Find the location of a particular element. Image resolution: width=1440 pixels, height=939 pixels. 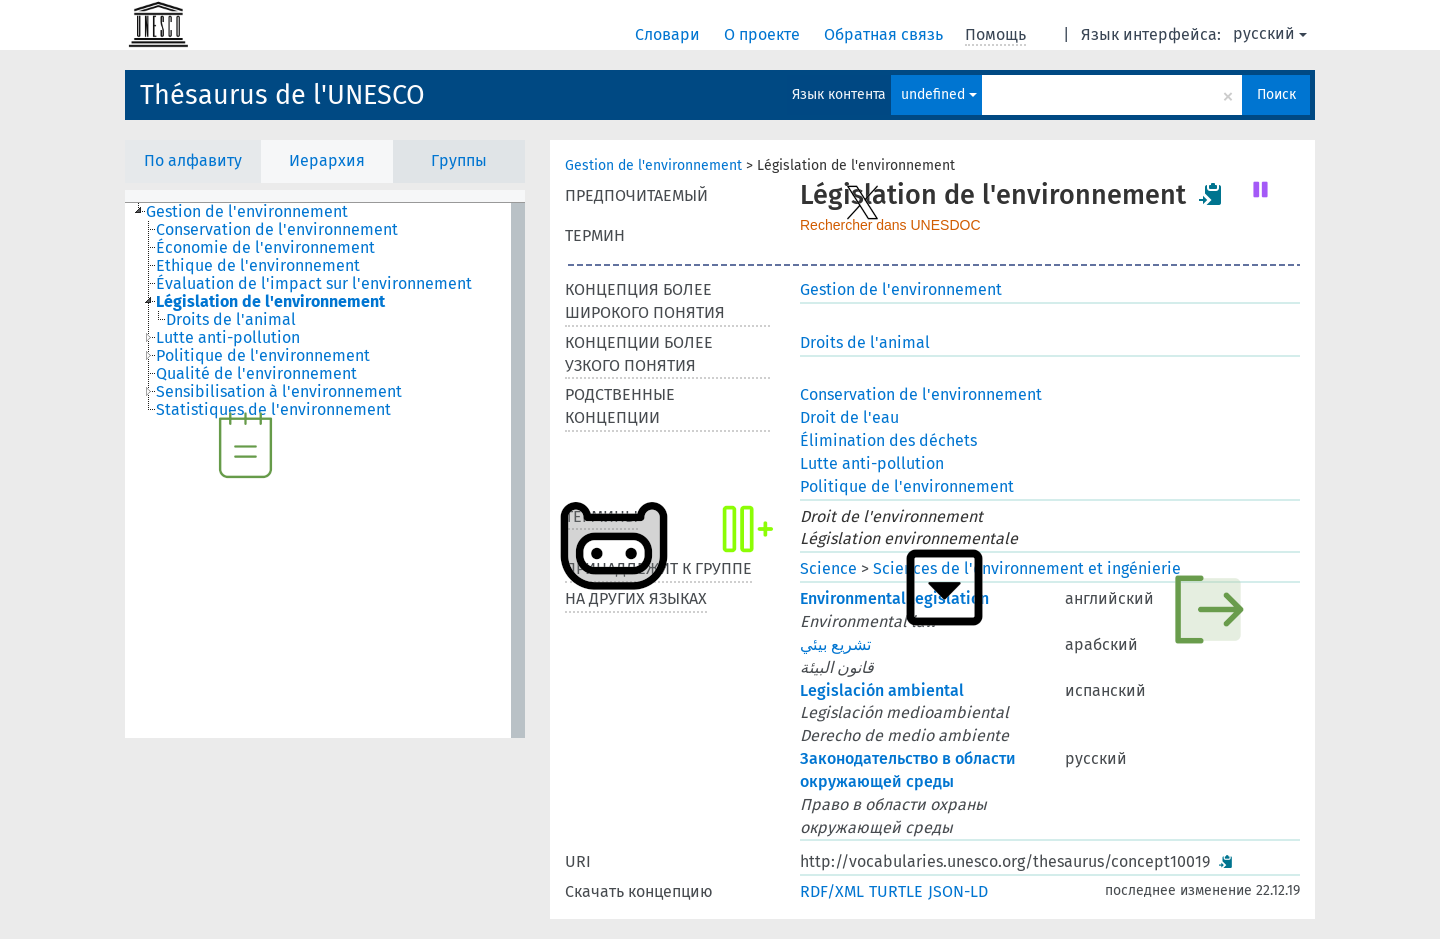

open notepad or notes app is located at coordinates (245, 446).